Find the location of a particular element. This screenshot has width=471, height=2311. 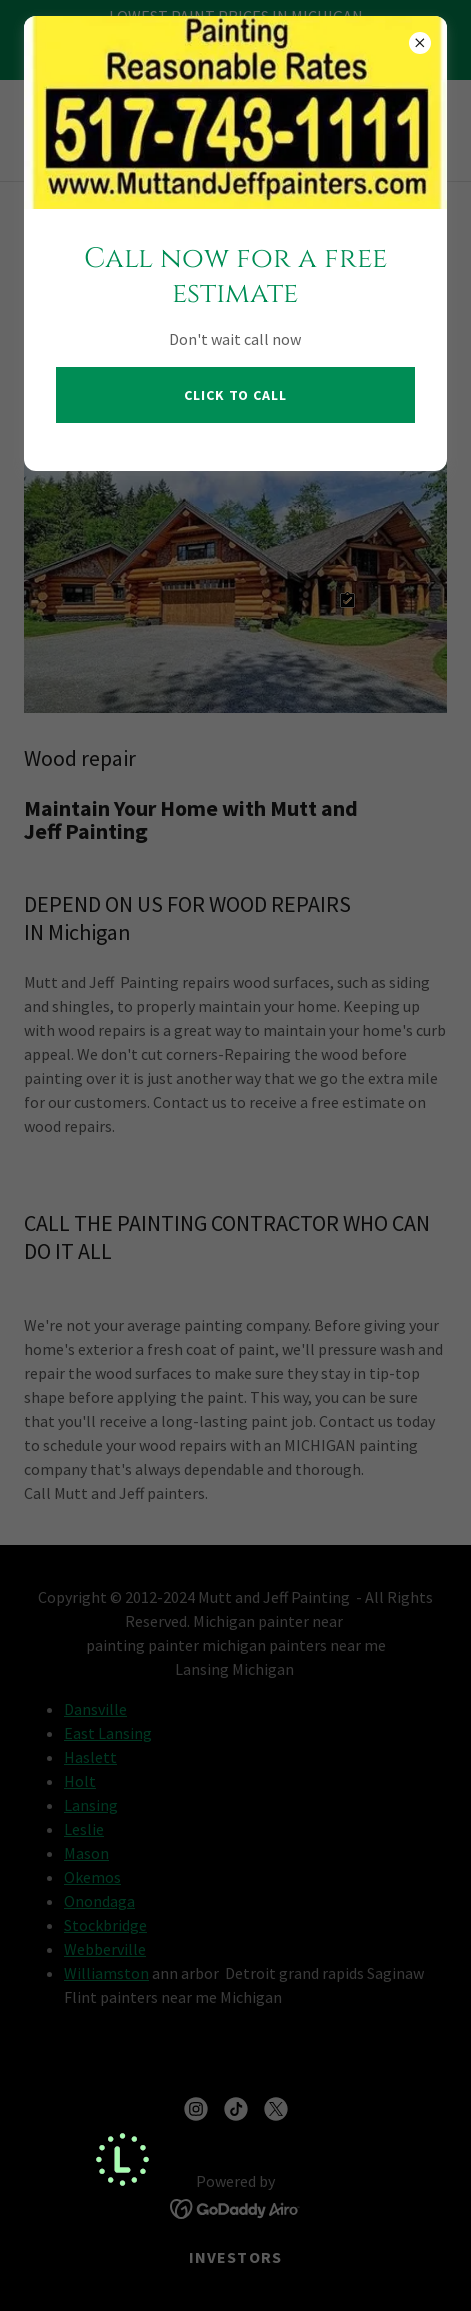

view completed tasks or assignments is located at coordinates (347, 600).